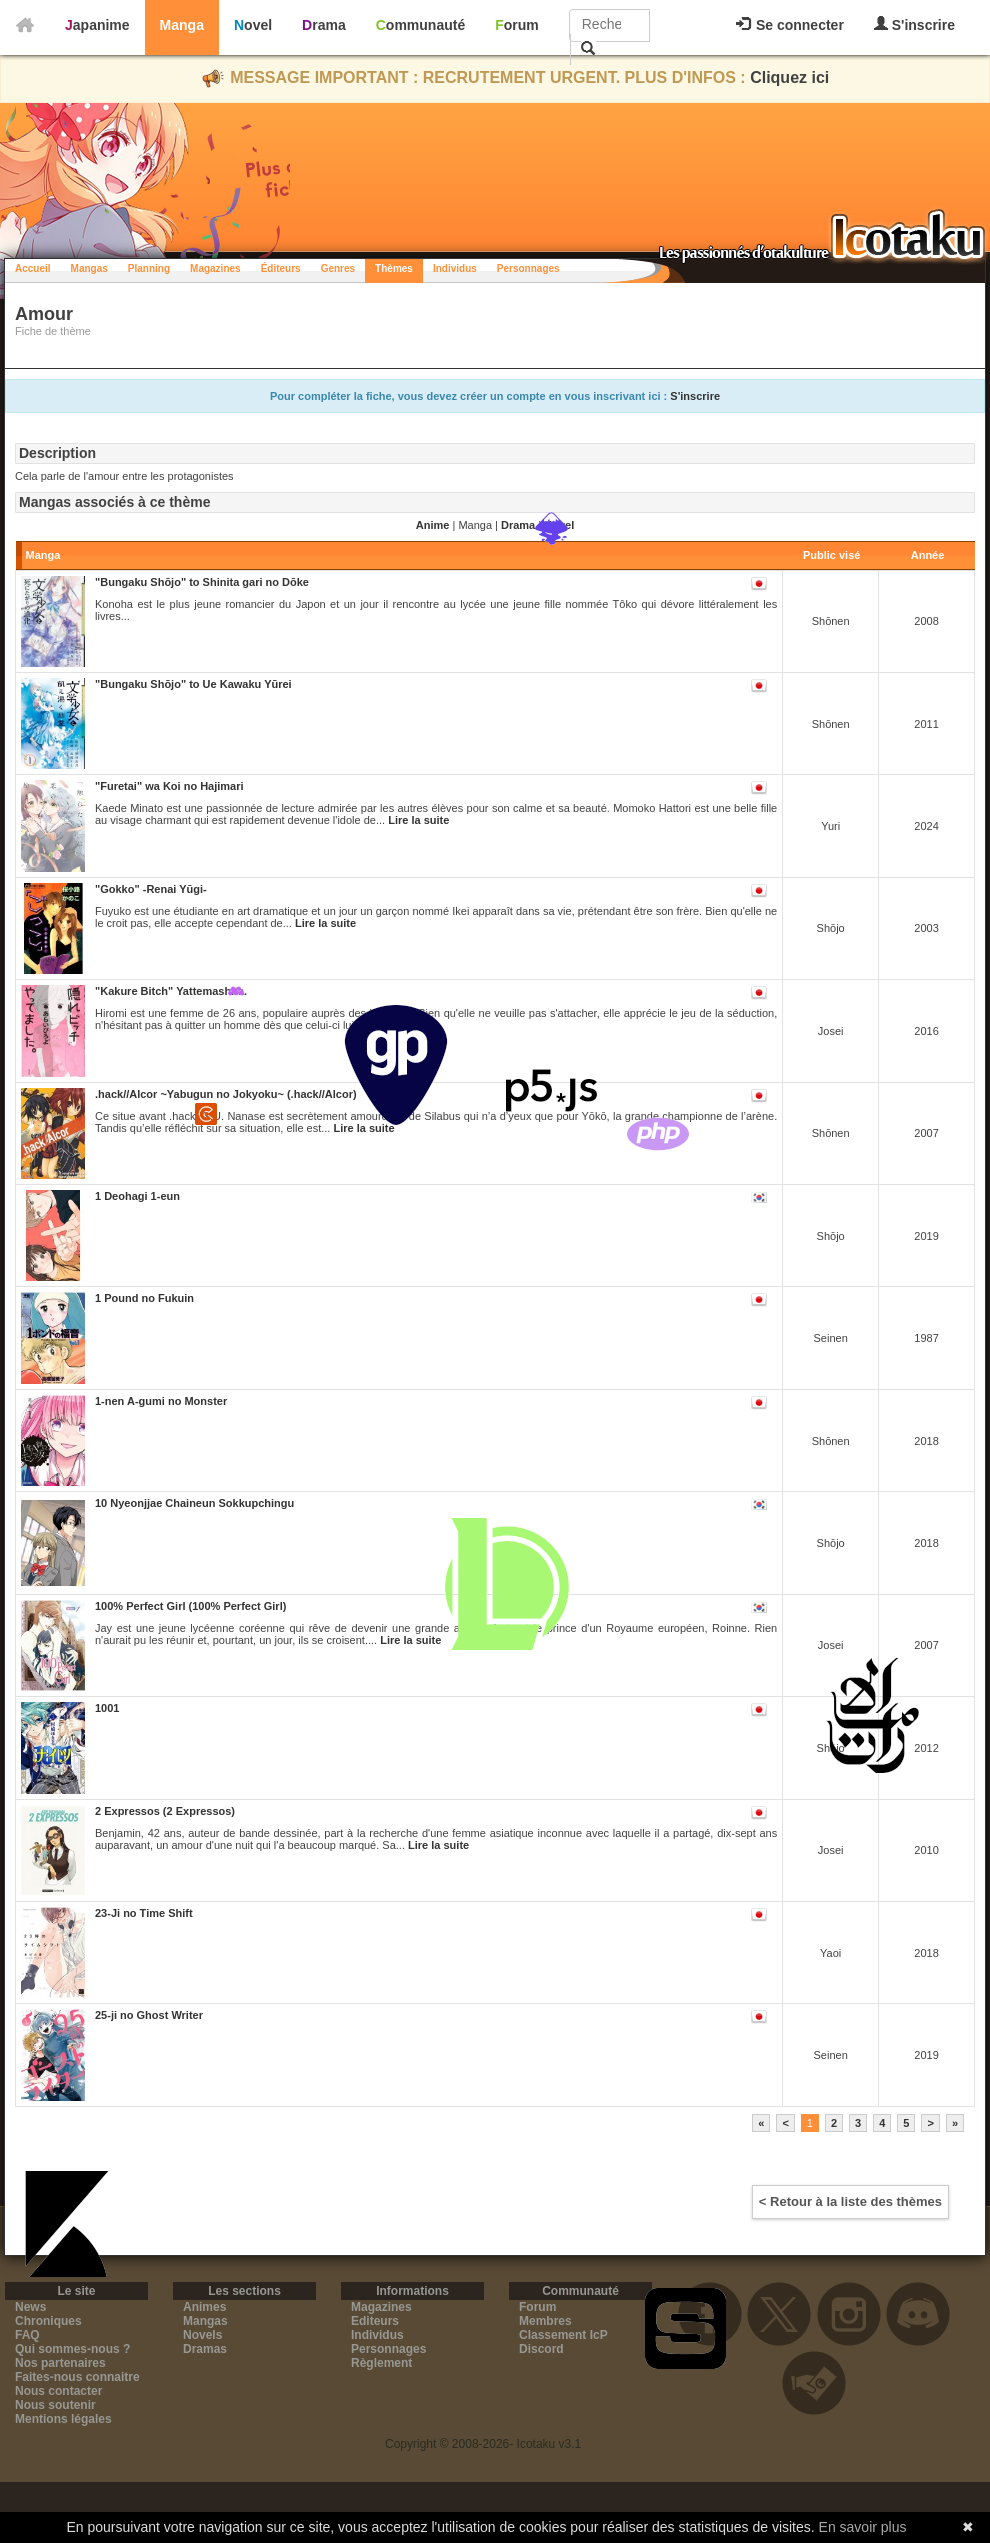 Image resolution: width=990 pixels, height=2543 pixels. What do you see at coordinates (872, 1715) in the screenshot?
I see `emirates airline logo` at bounding box center [872, 1715].